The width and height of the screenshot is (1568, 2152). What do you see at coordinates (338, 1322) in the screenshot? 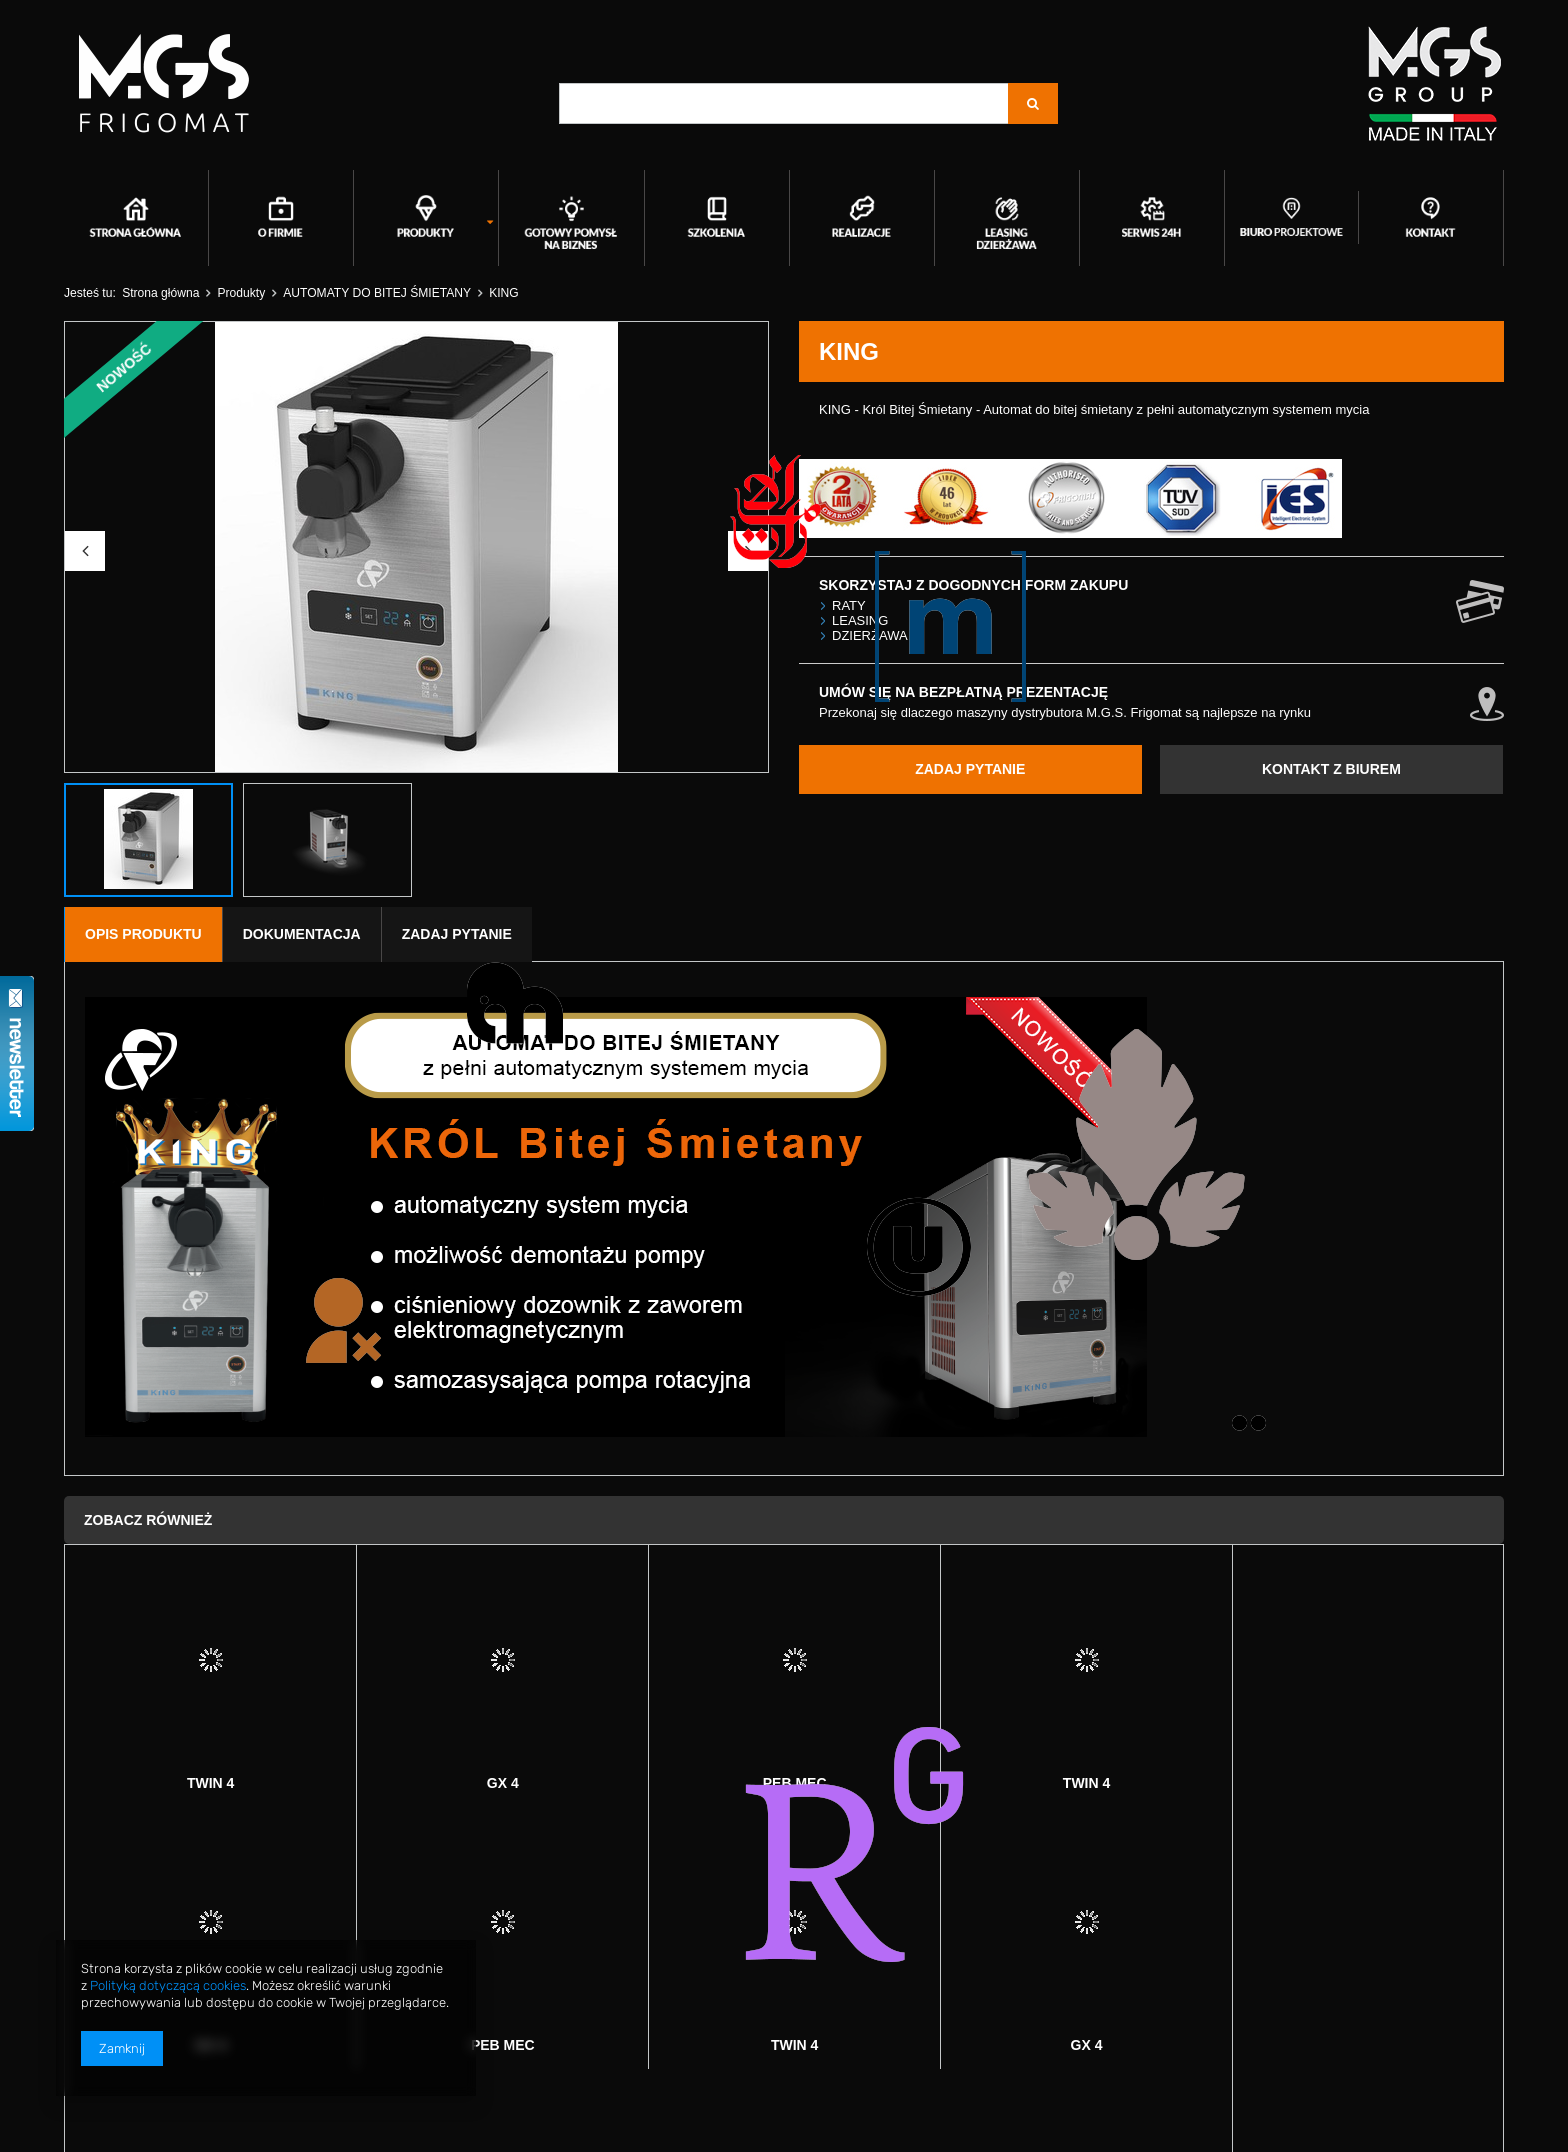
I see `unfollow a user` at bounding box center [338, 1322].